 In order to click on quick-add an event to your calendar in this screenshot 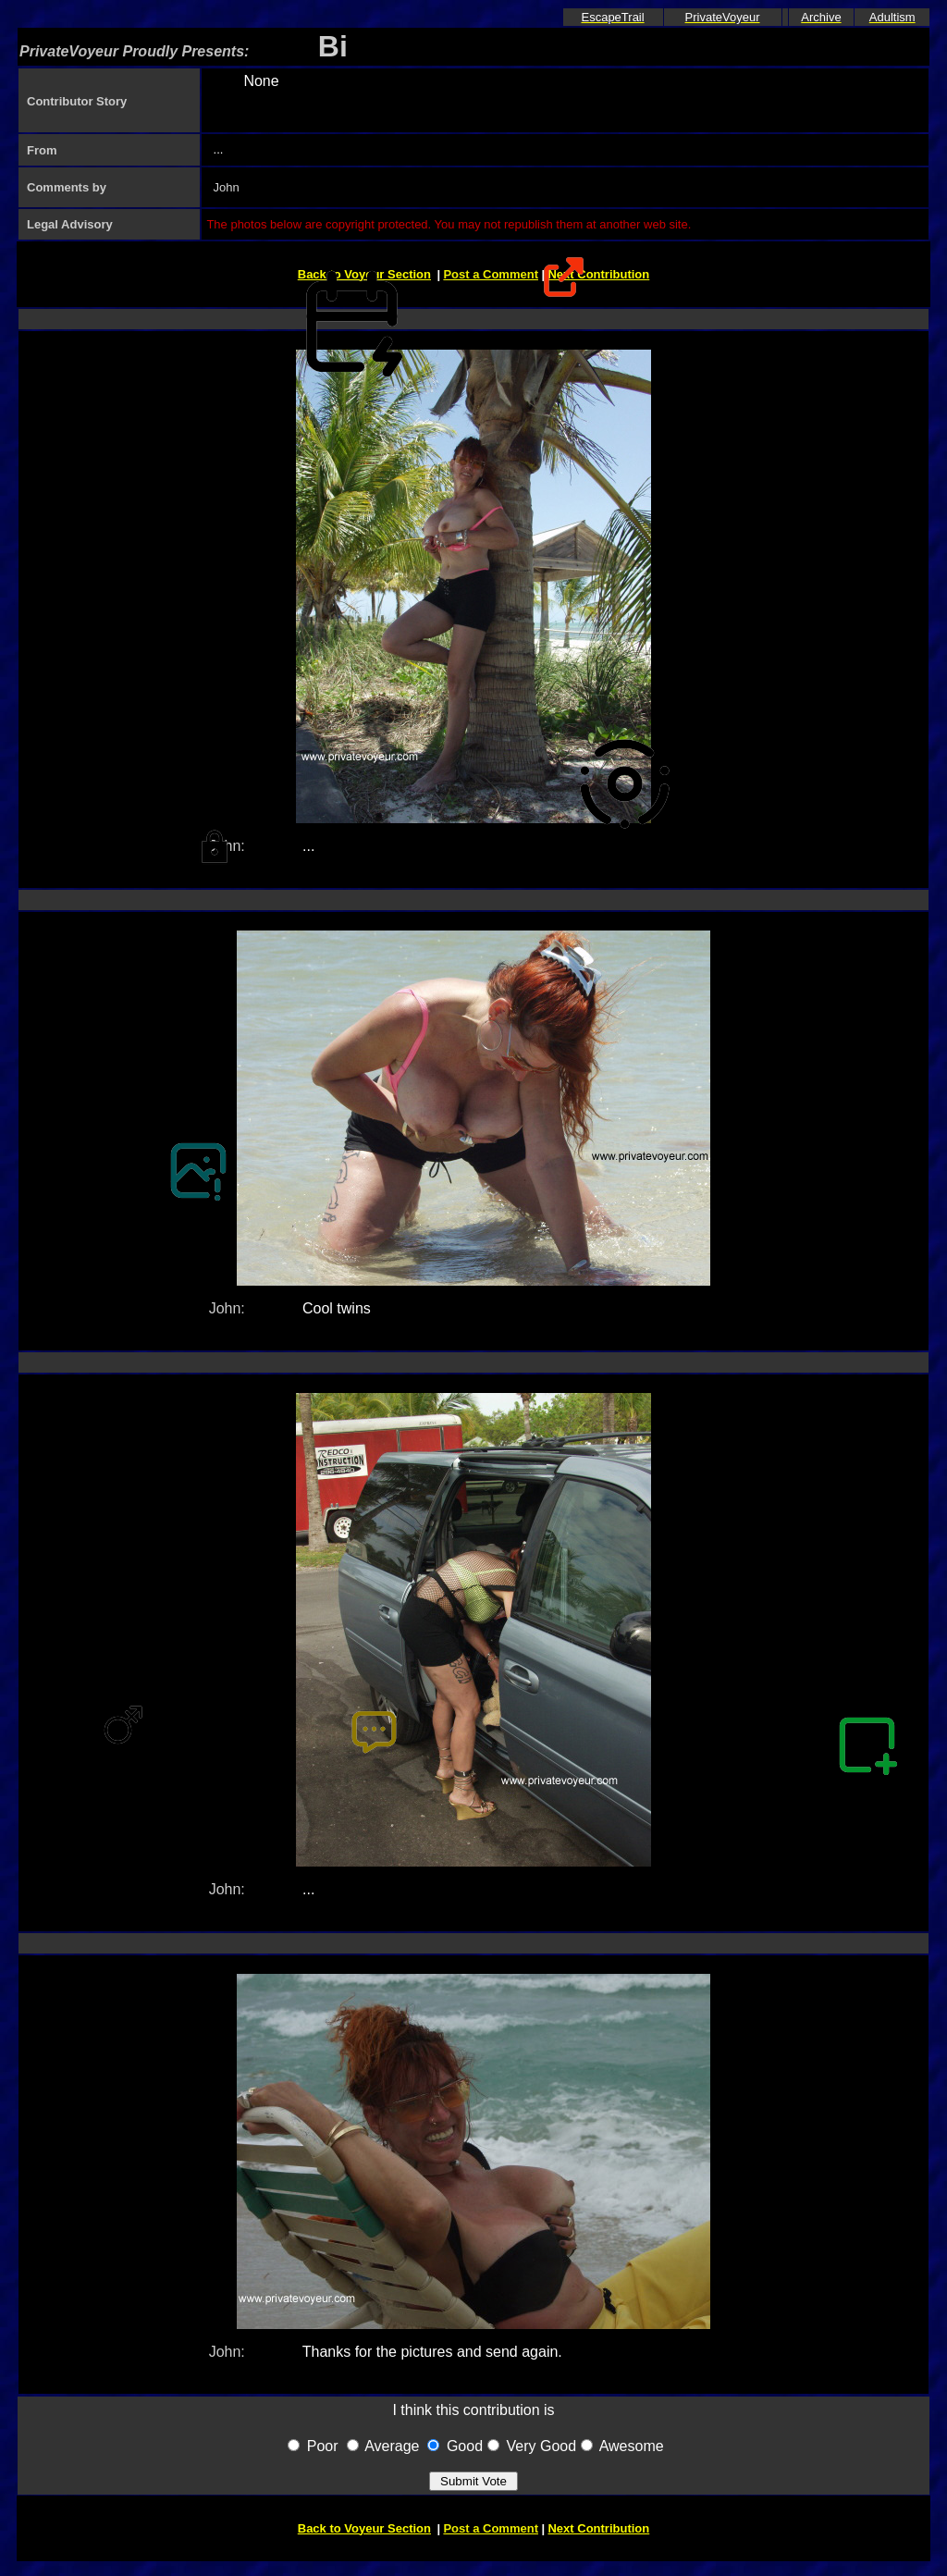, I will do `click(351, 321)`.